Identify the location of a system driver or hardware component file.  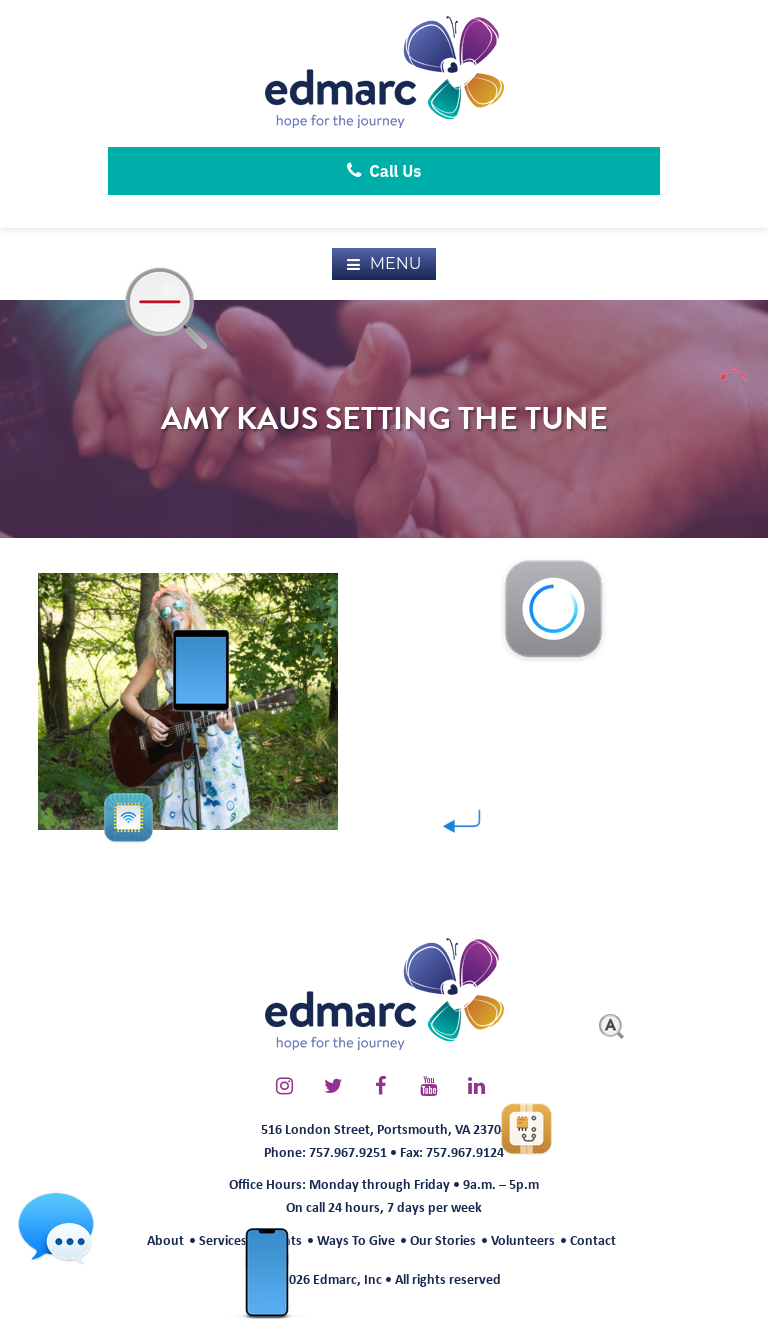
(526, 1129).